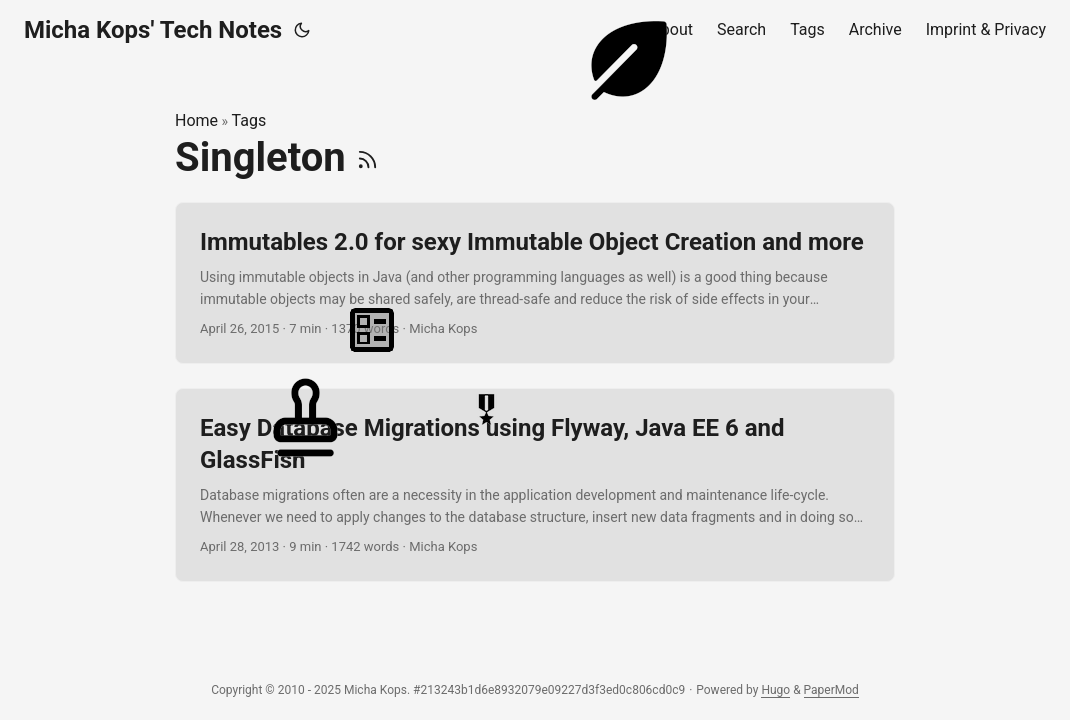 This screenshot has width=1070, height=720. I want to click on approve or stamp a document, so click(305, 417).